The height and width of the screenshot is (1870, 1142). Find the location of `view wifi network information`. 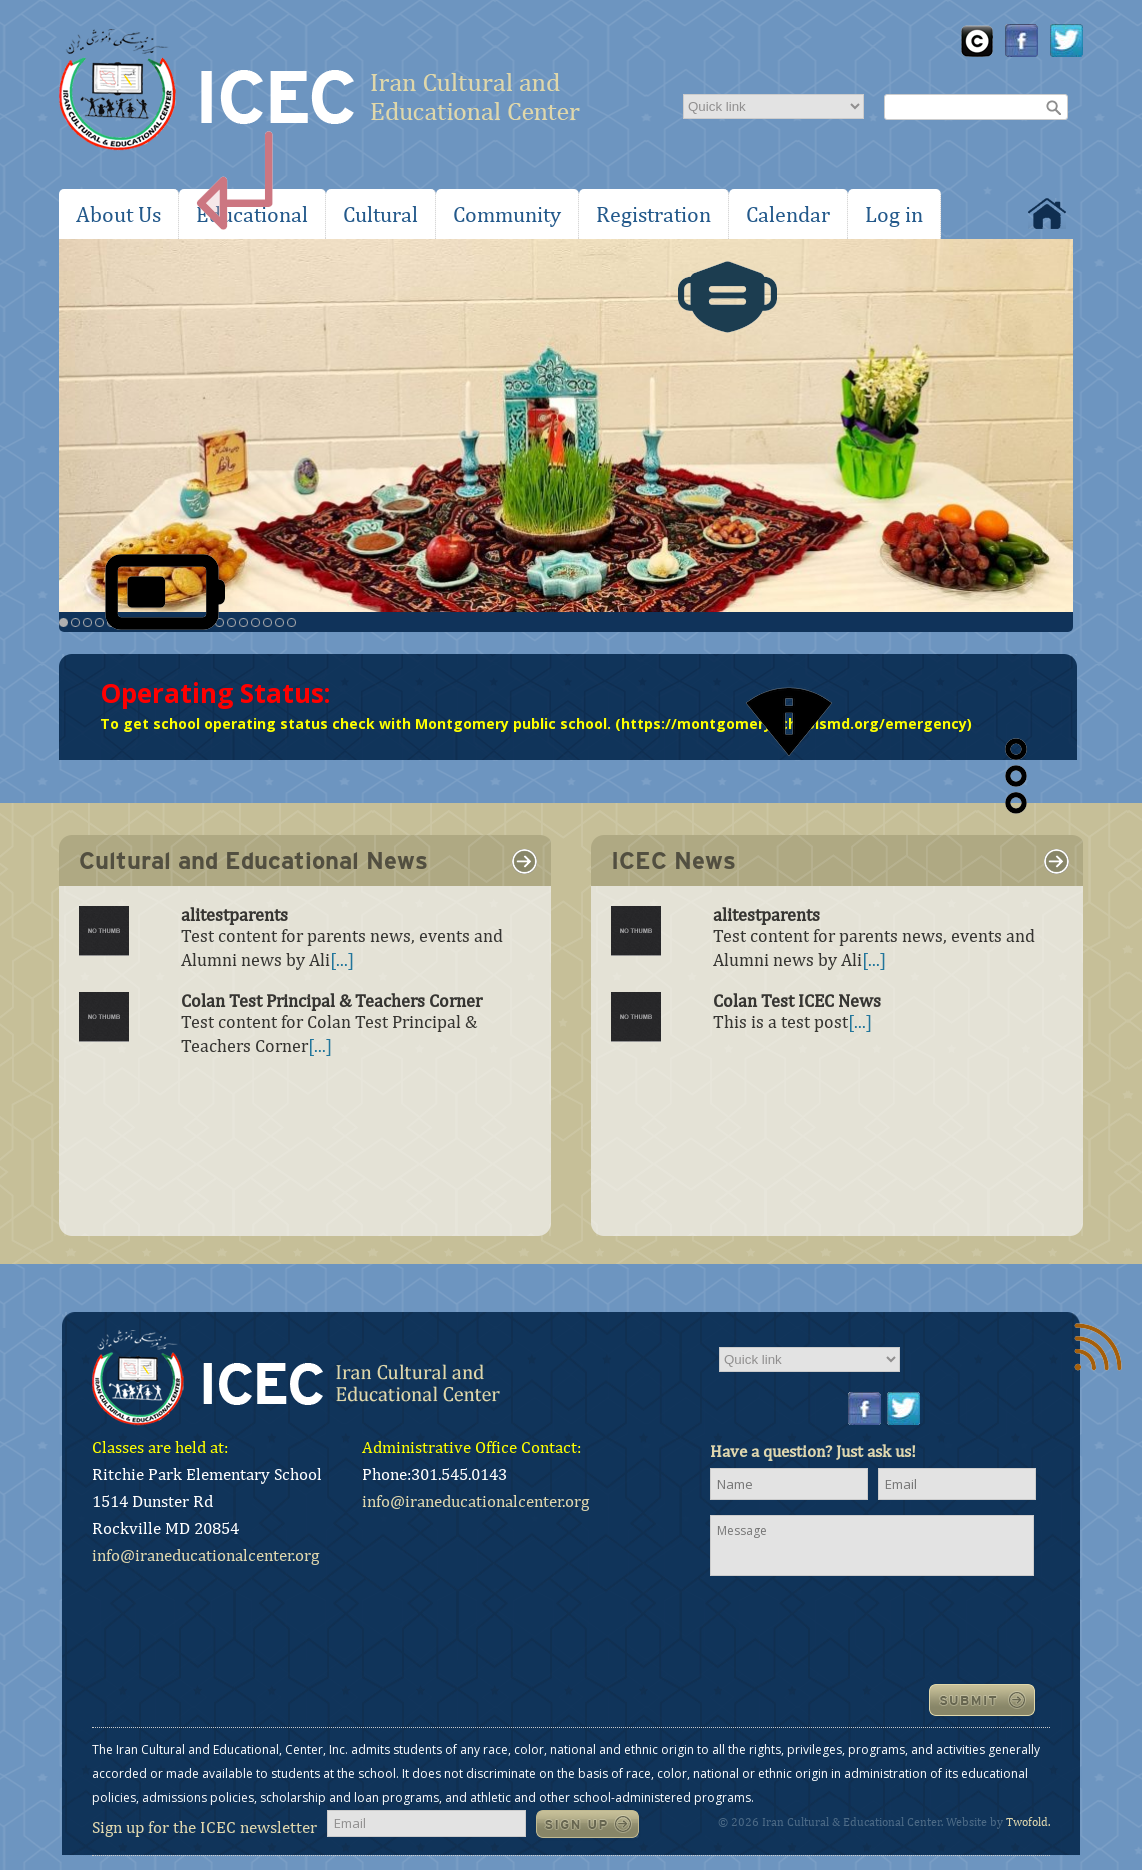

view wifi network information is located at coordinates (789, 720).